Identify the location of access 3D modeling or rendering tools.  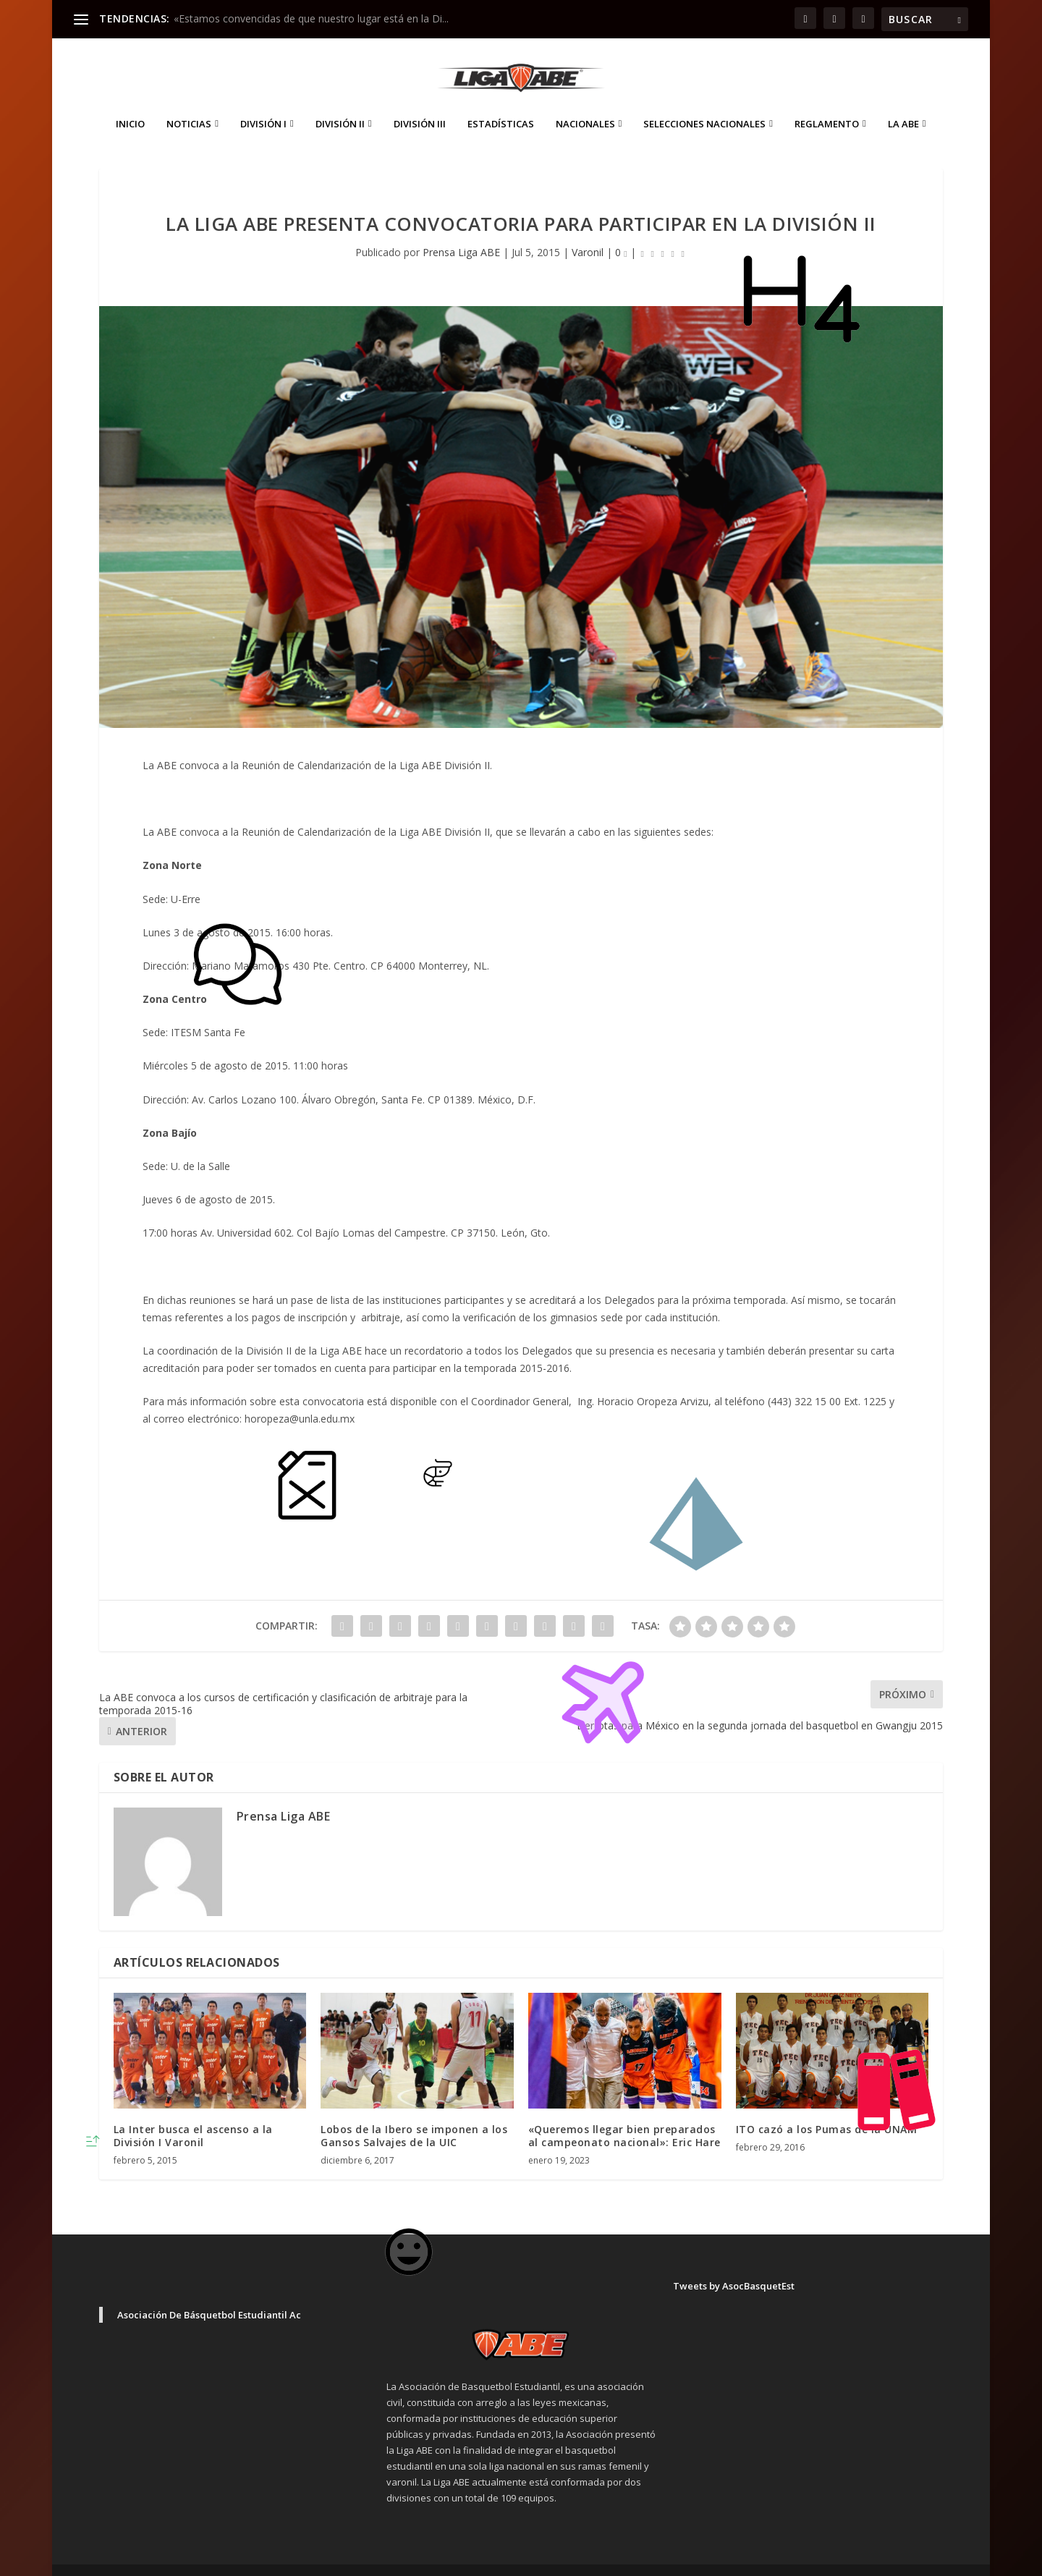
(696, 1524).